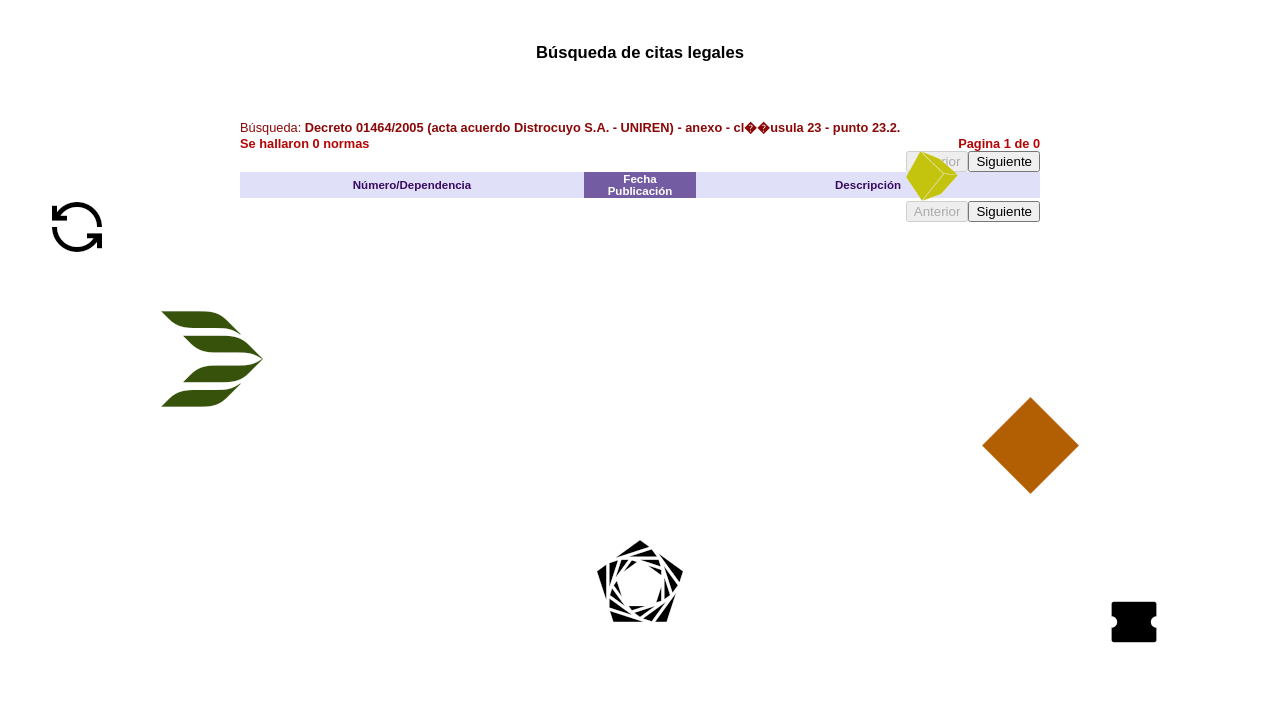  What do you see at coordinates (640, 581) in the screenshot?
I see `PySyft library or framework logo` at bounding box center [640, 581].